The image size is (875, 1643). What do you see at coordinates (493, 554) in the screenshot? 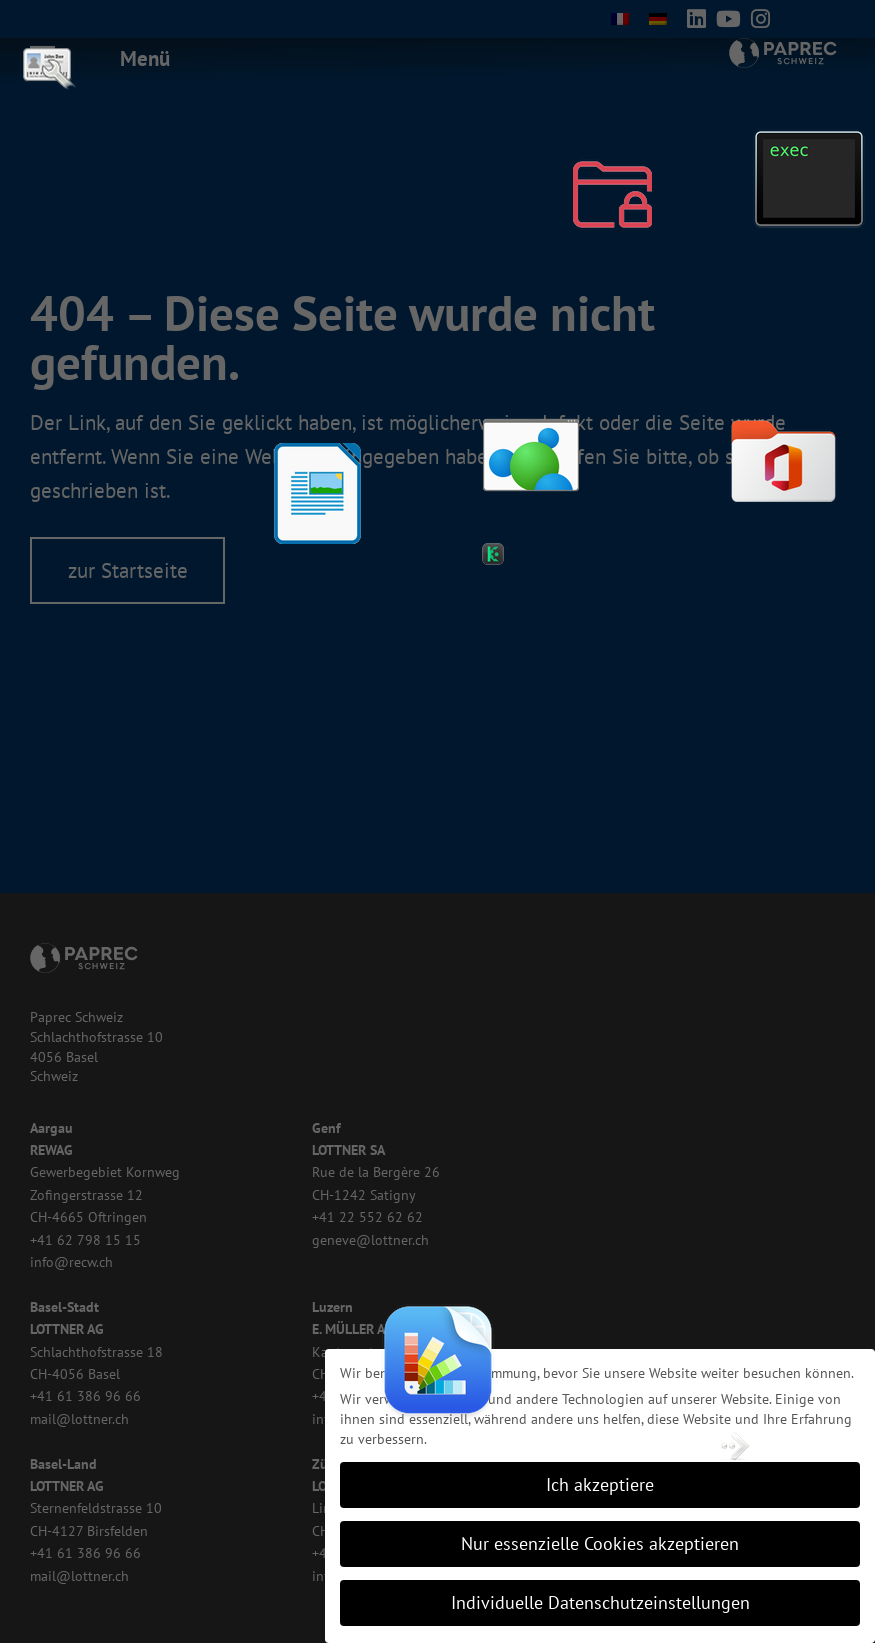
I see `open cachyos kernel manager` at bounding box center [493, 554].